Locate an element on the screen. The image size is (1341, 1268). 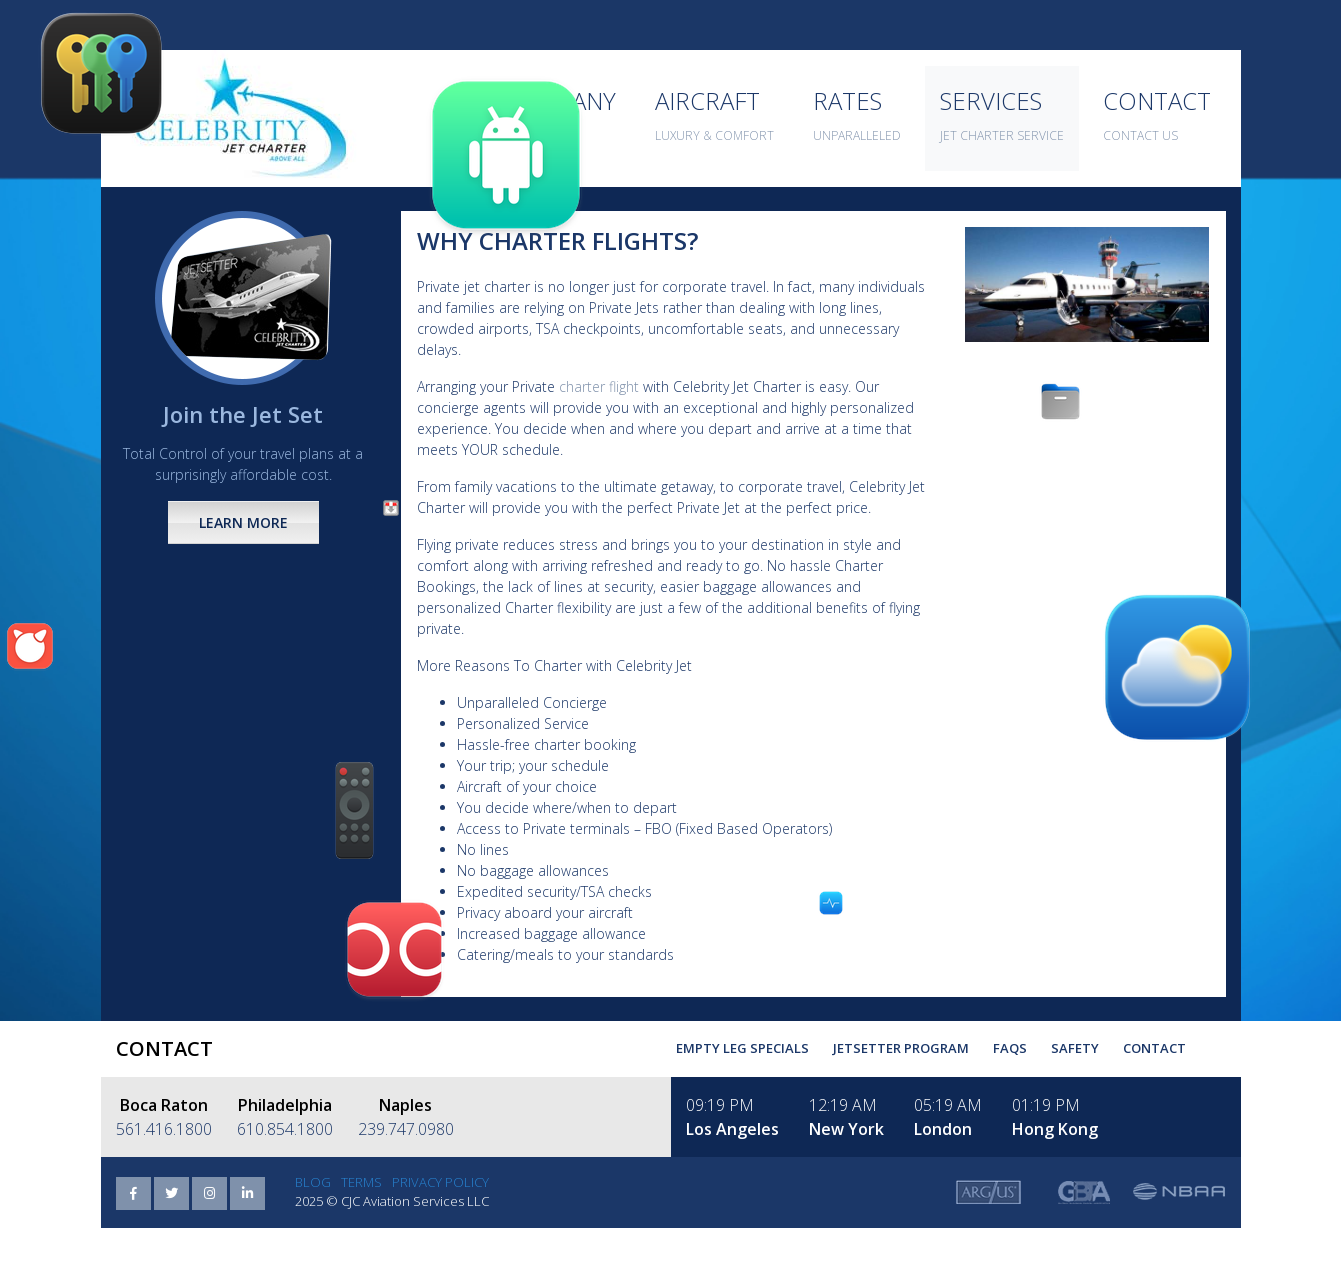
open Double Commander file manager is located at coordinates (394, 949).